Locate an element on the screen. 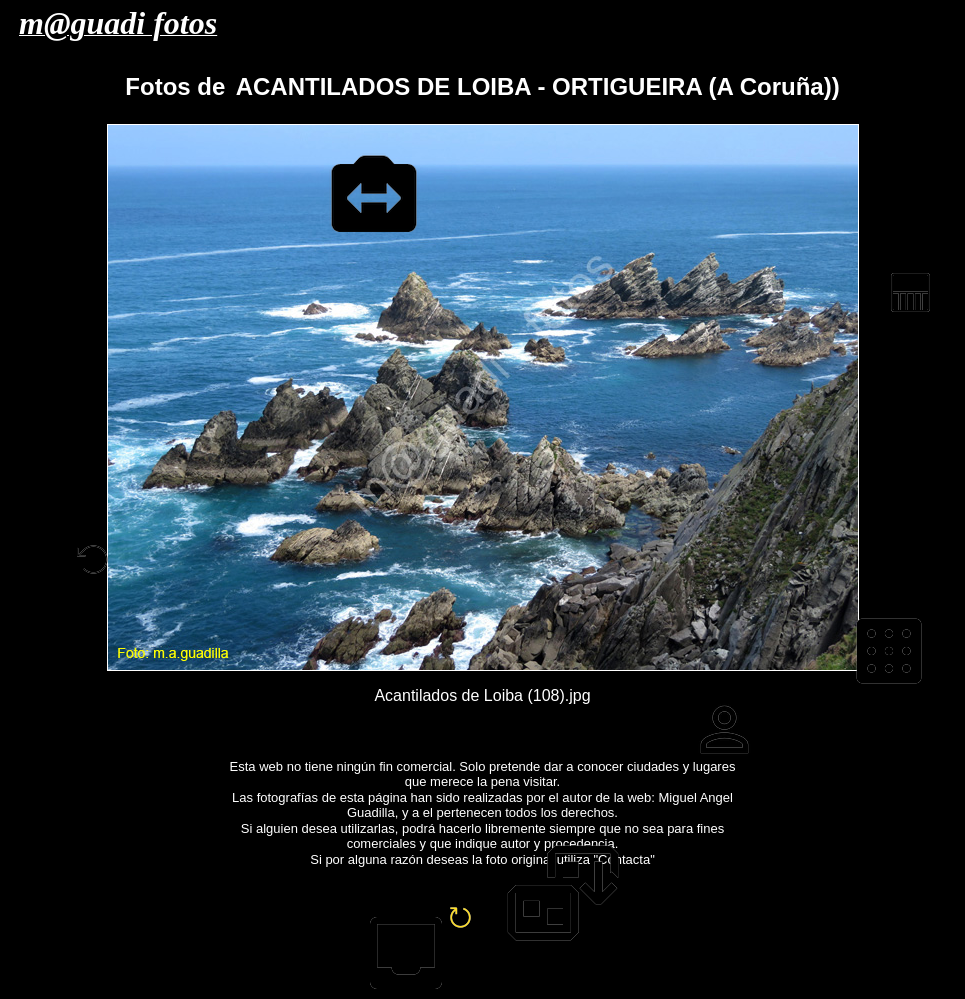 The width and height of the screenshot is (965, 999). toggle bottom panel visibility is located at coordinates (910, 292).